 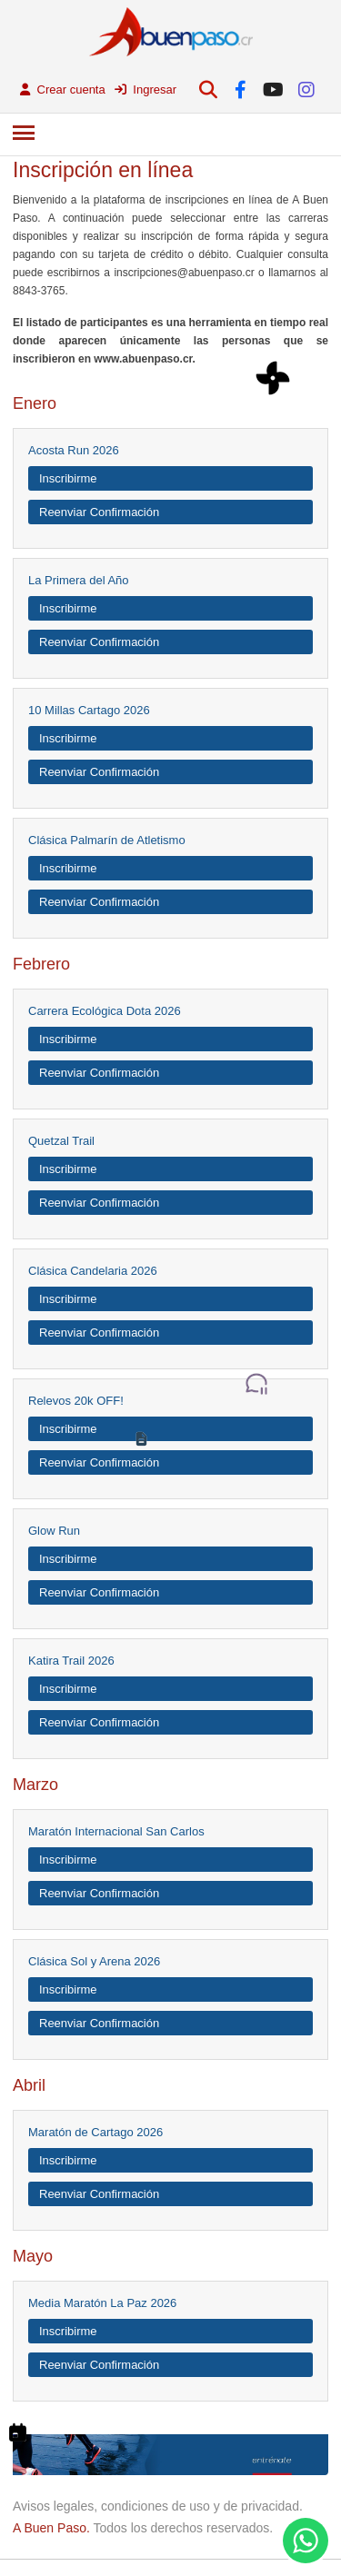 What do you see at coordinates (141, 1438) in the screenshot?
I see `view document or text file` at bounding box center [141, 1438].